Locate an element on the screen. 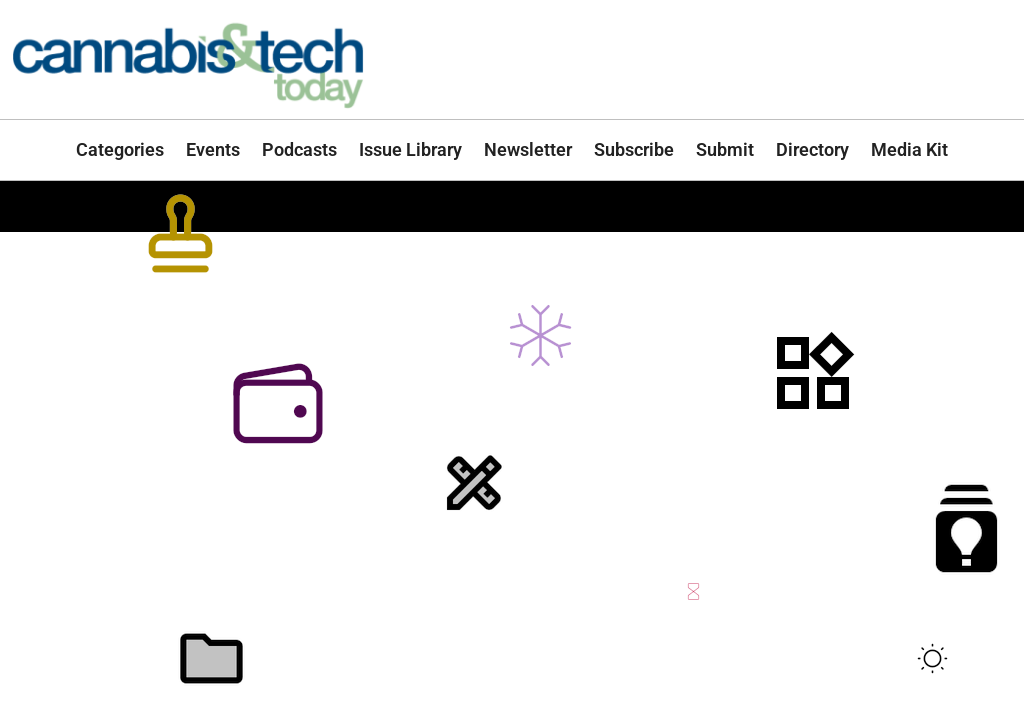  reduce screen brightness is located at coordinates (932, 658).